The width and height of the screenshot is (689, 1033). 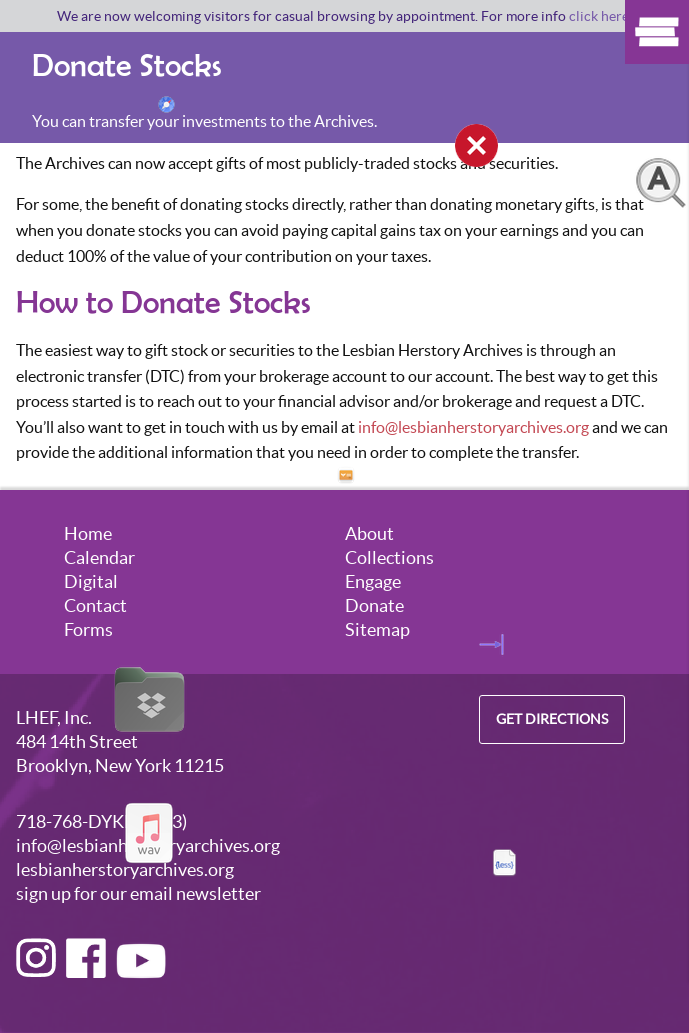 What do you see at coordinates (346, 475) in the screenshot?
I see `open kandji passport login or authentication` at bounding box center [346, 475].